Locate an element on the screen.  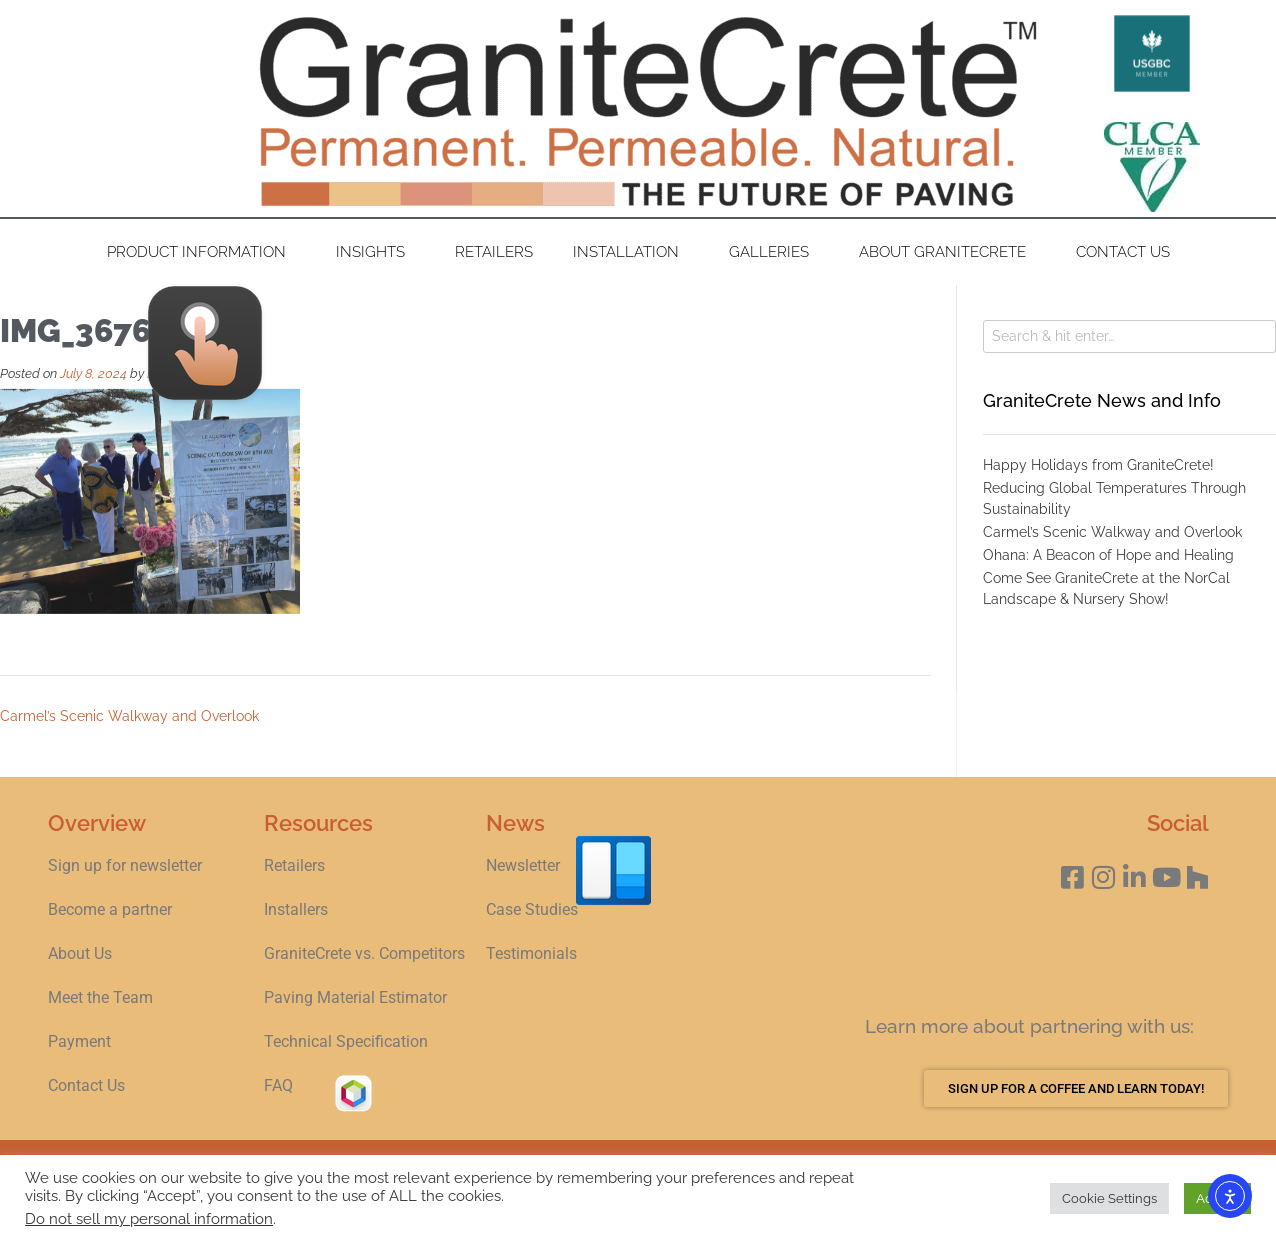
open NetBeans IDE is located at coordinates (353, 1093).